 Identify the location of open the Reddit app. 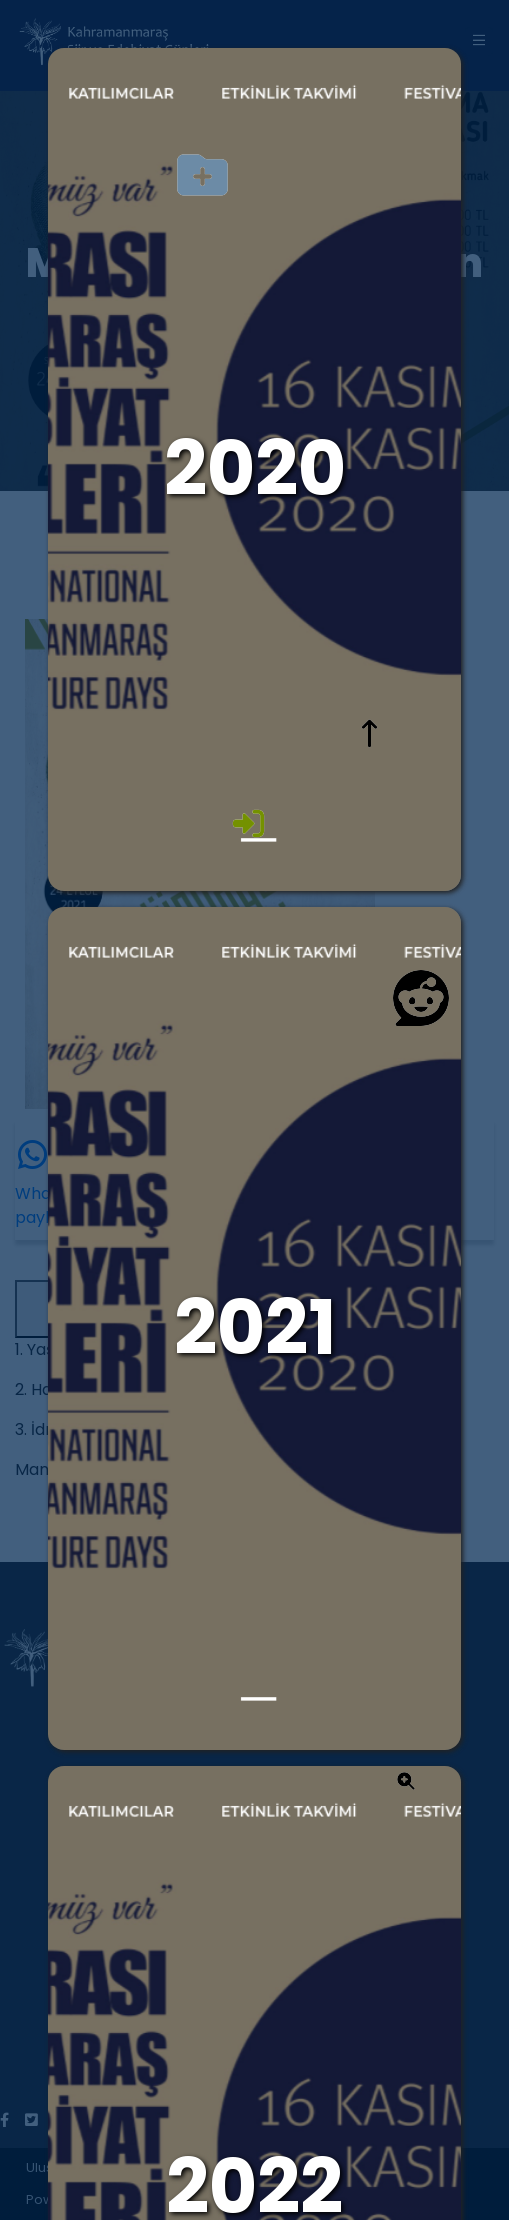
(421, 998).